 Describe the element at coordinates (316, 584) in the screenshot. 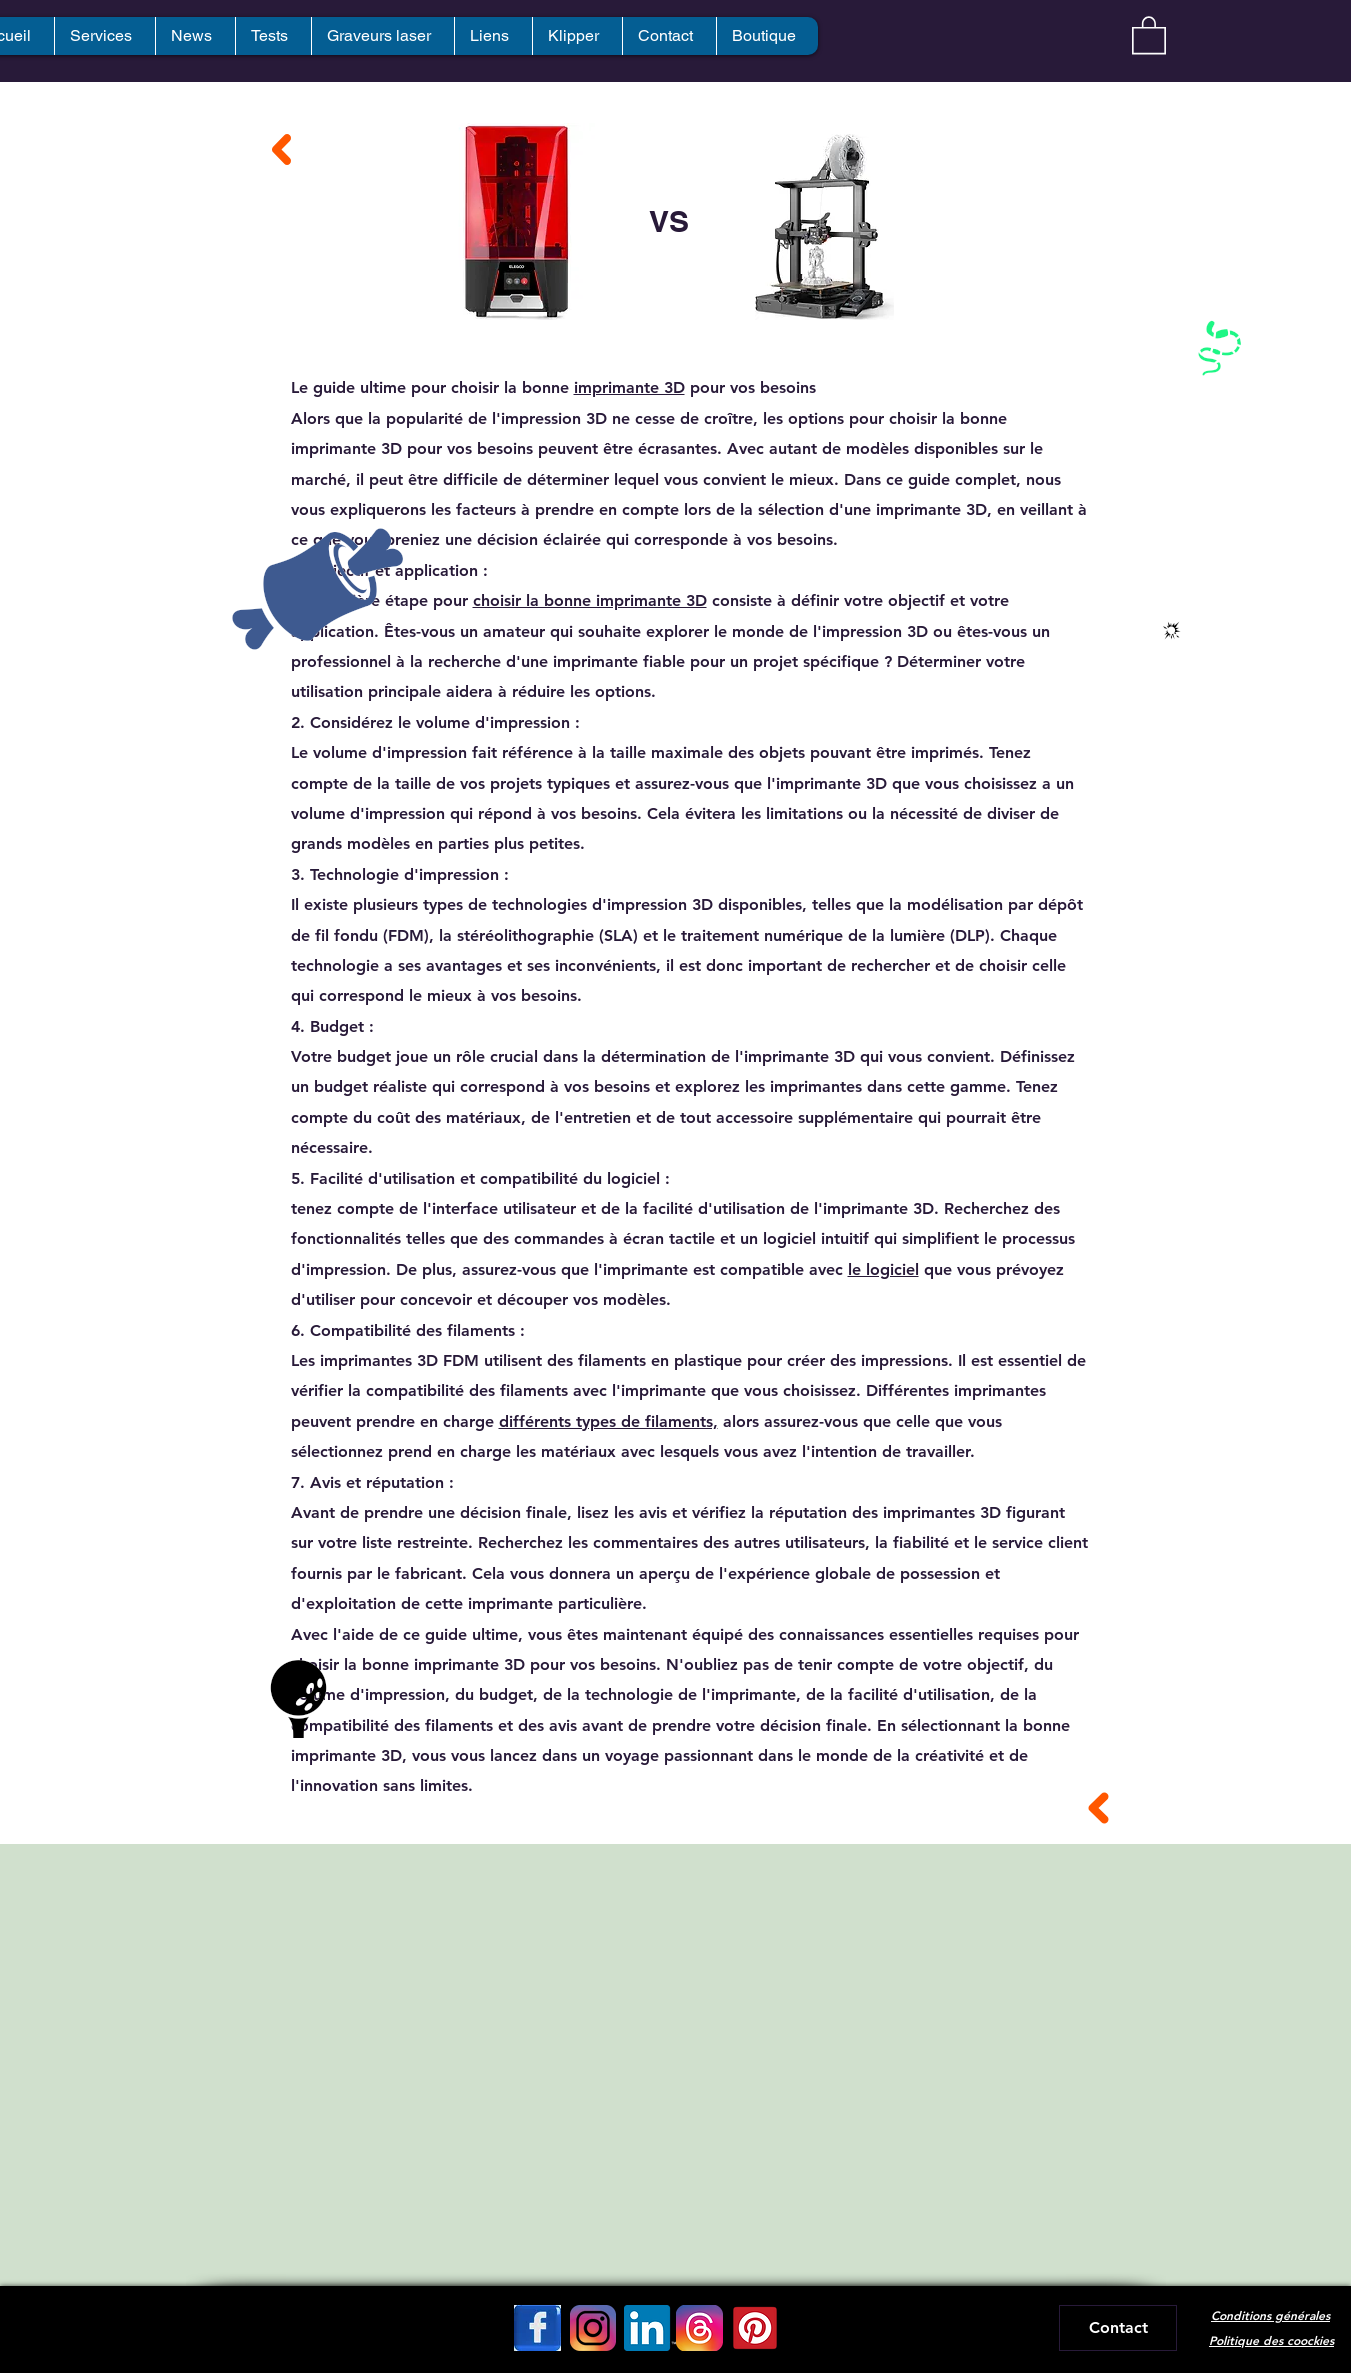

I see `food or meat item in a game inventory` at that location.